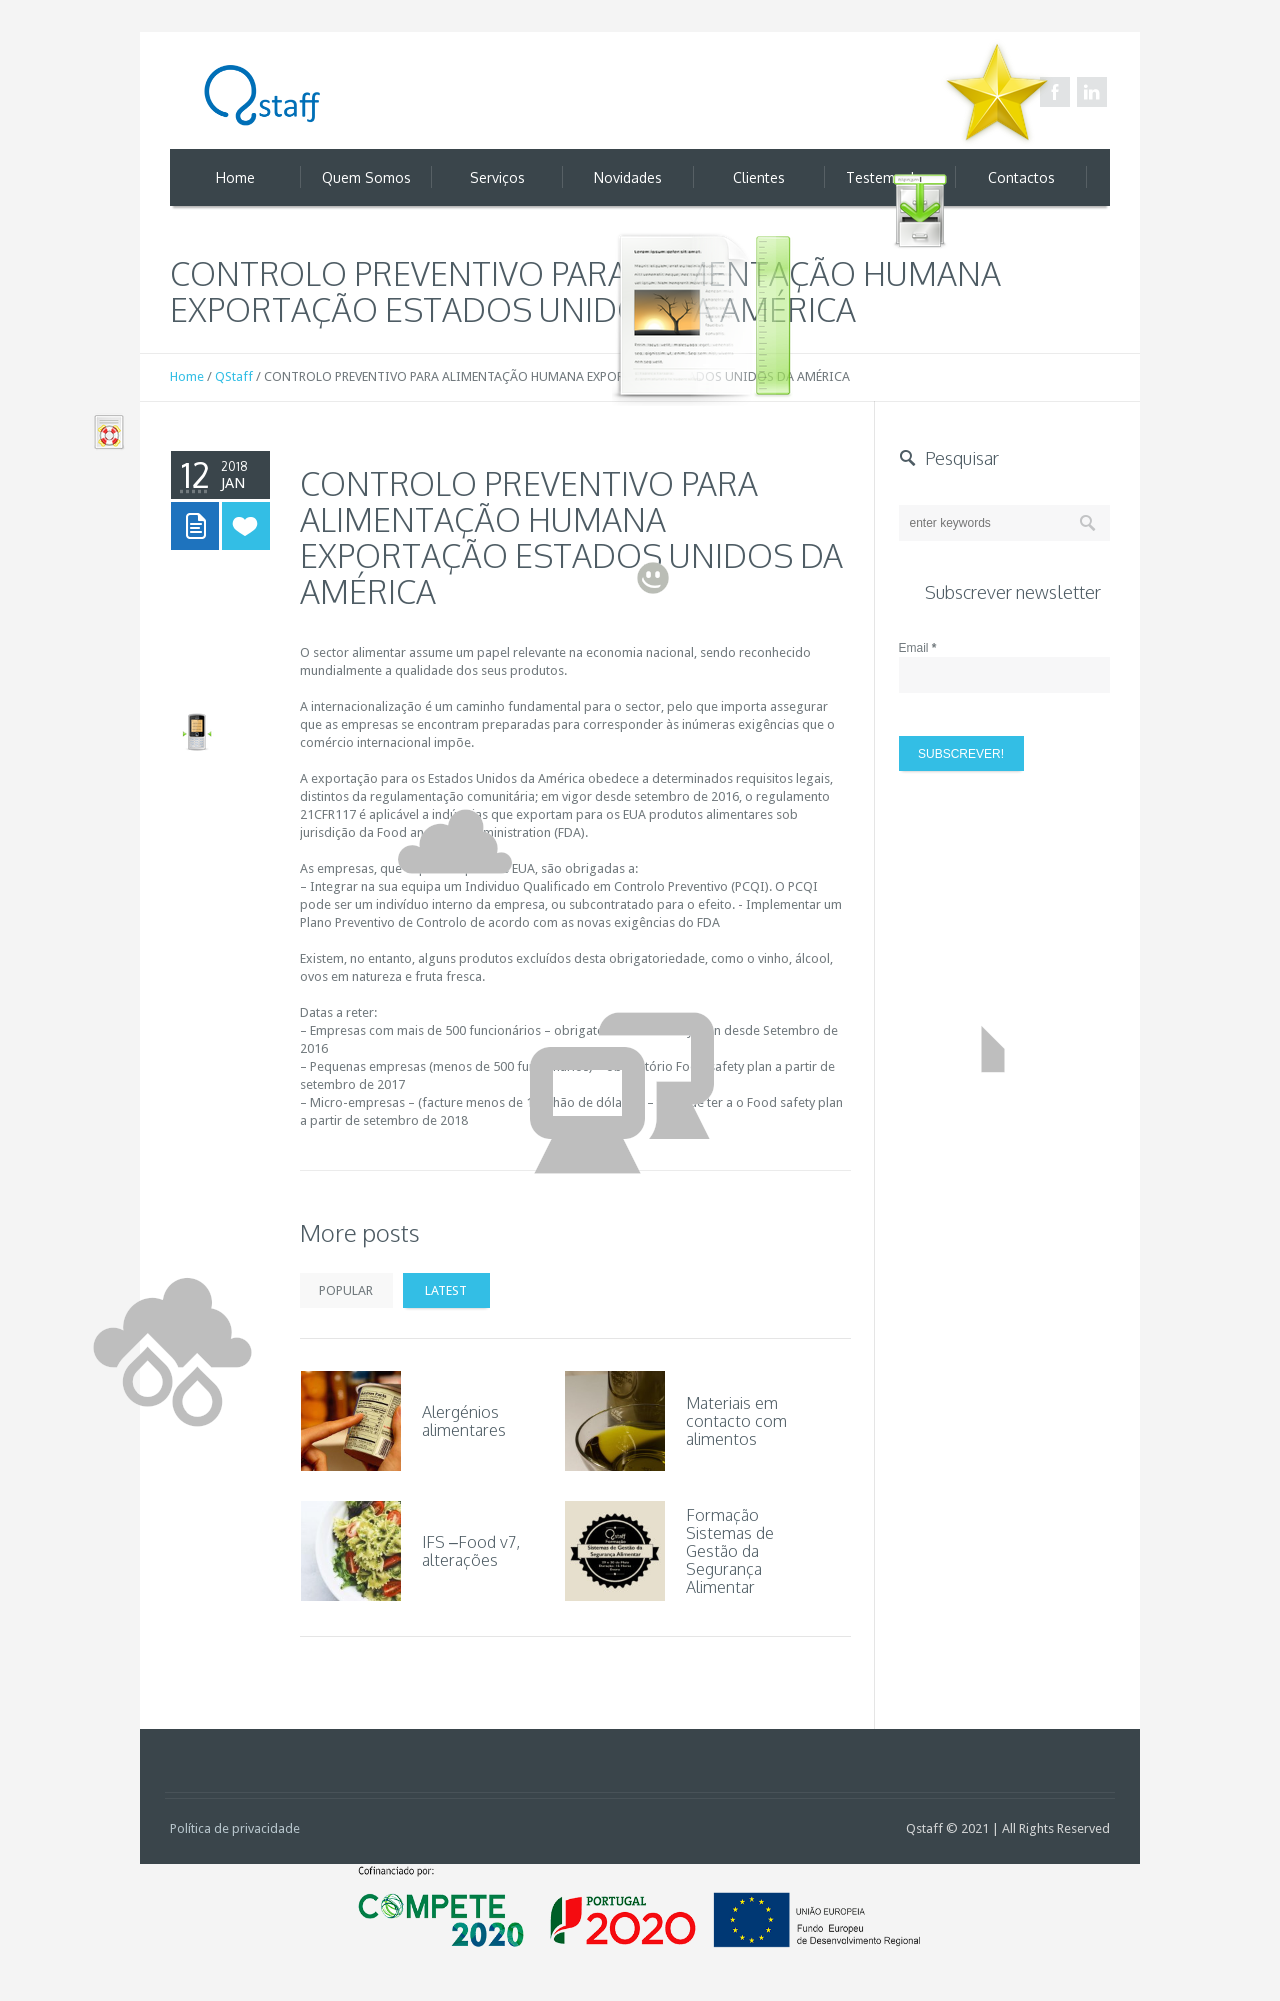  Describe the element at coordinates (993, 1049) in the screenshot. I see `move selection cursor to end of text` at that location.